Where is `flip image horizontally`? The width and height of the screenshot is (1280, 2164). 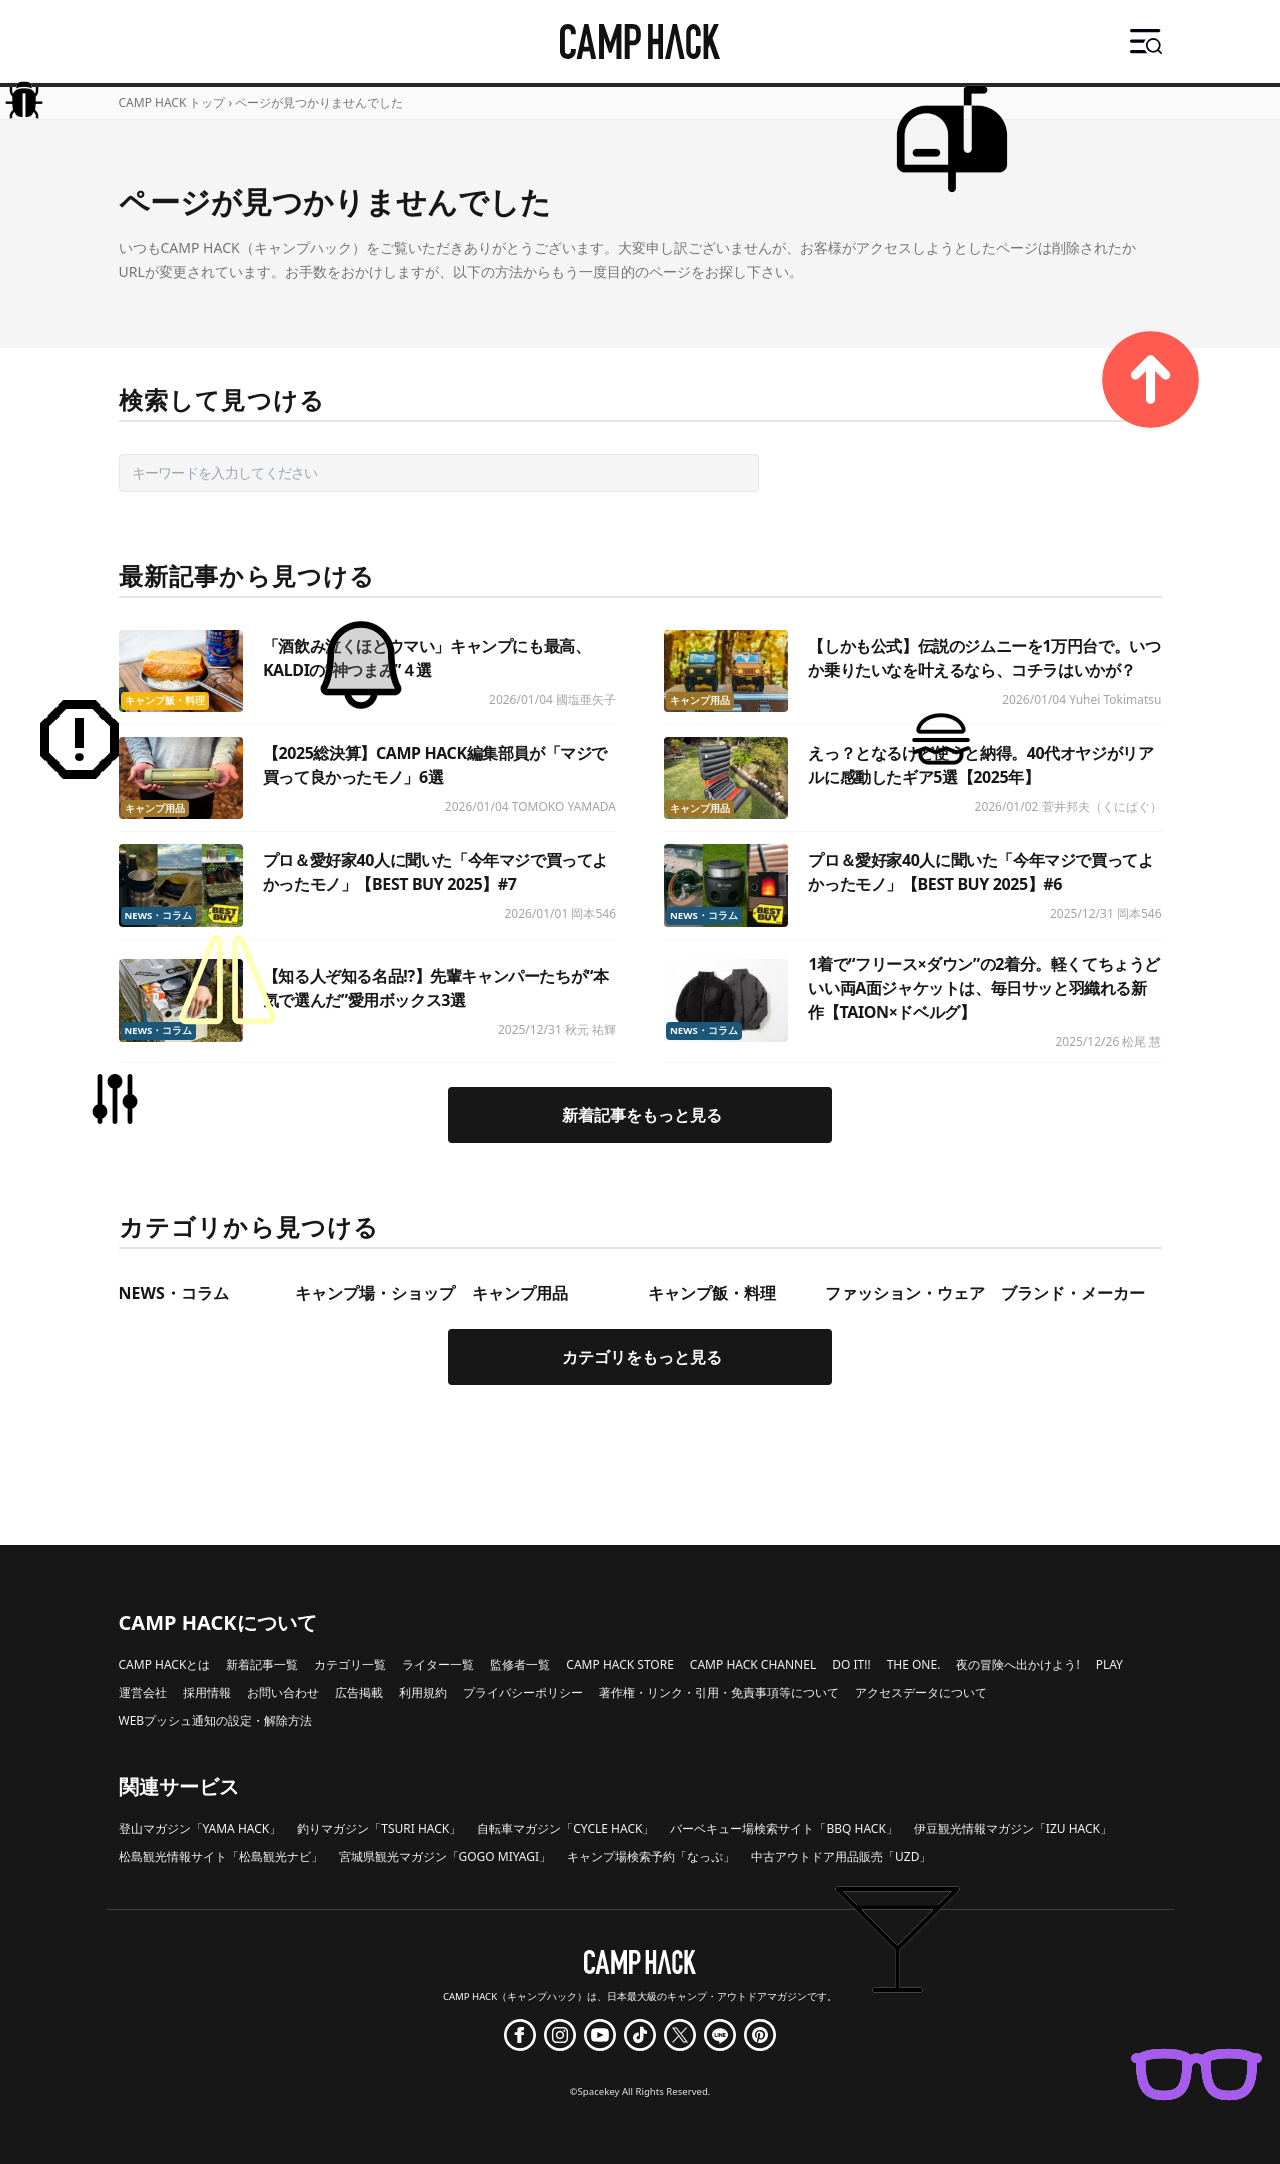 flip image horizontally is located at coordinates (227, 983).